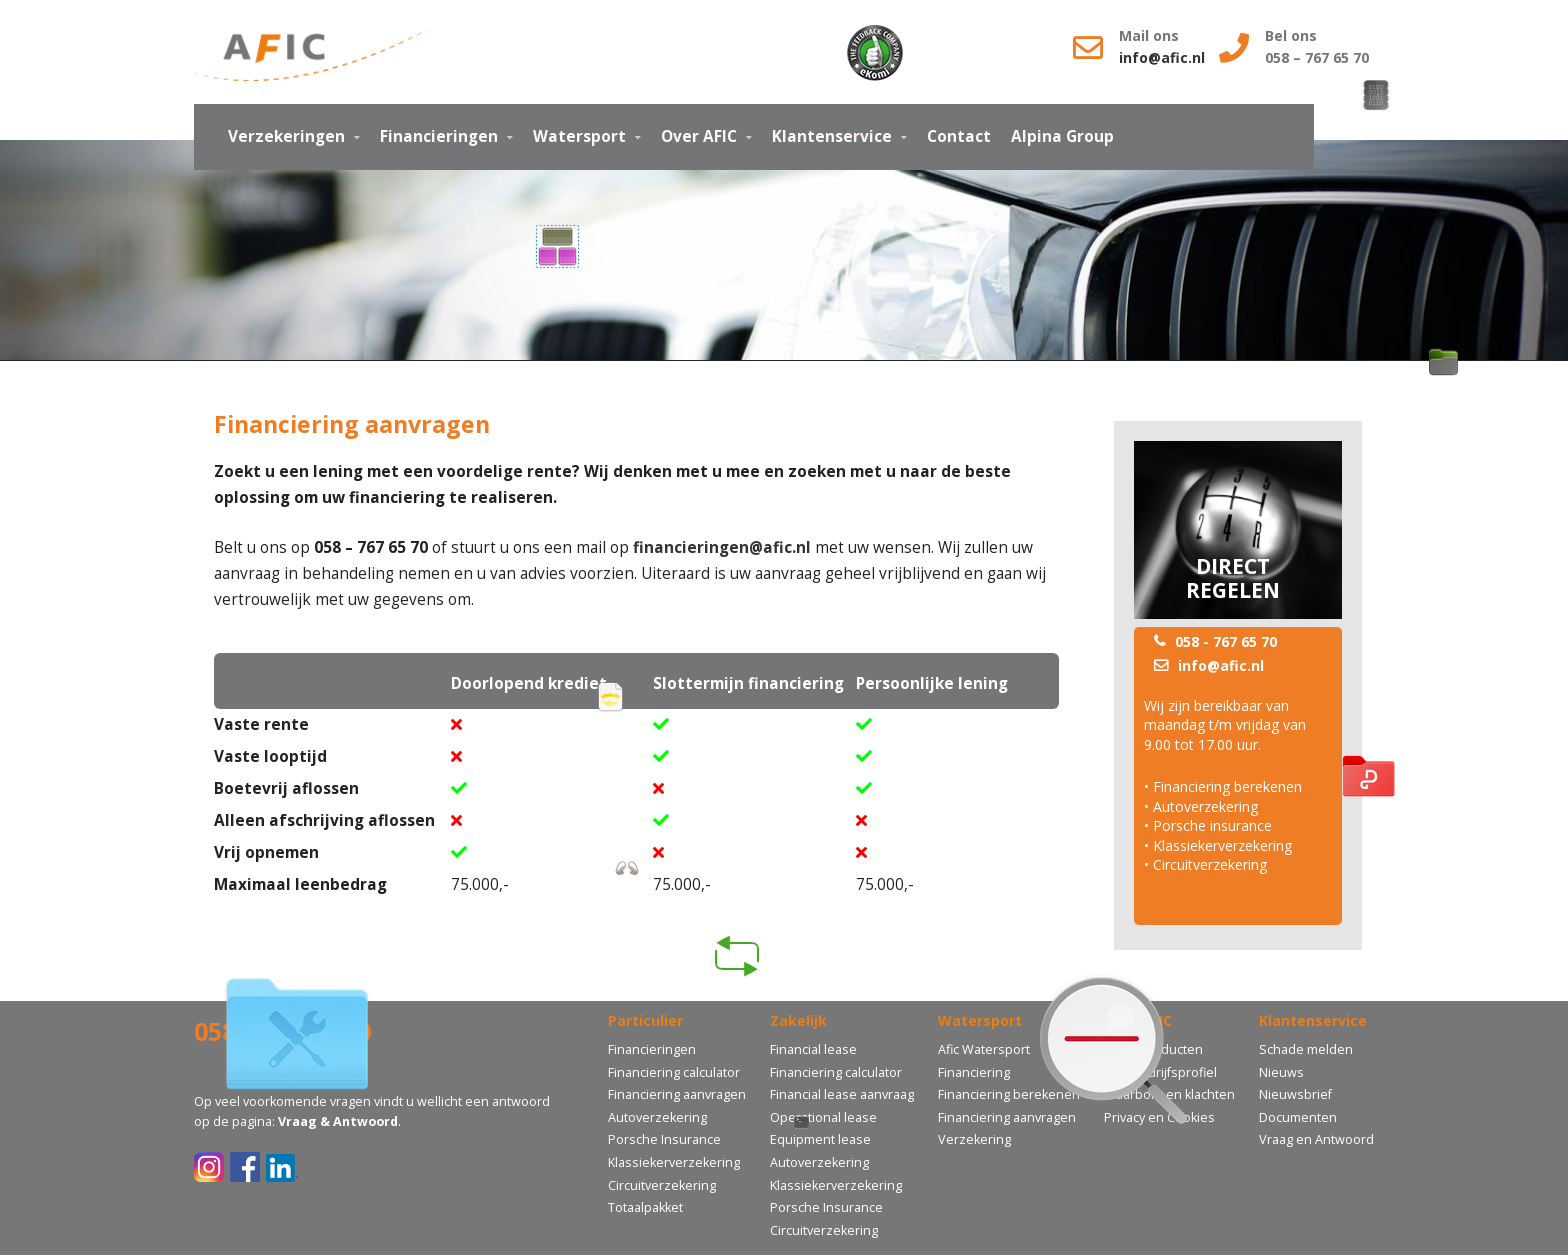 This screenshot has height=1255, width=1568. Describe the element at coordinates (1443, 361) in the screenshot. I see `open folder containing files` at that location.